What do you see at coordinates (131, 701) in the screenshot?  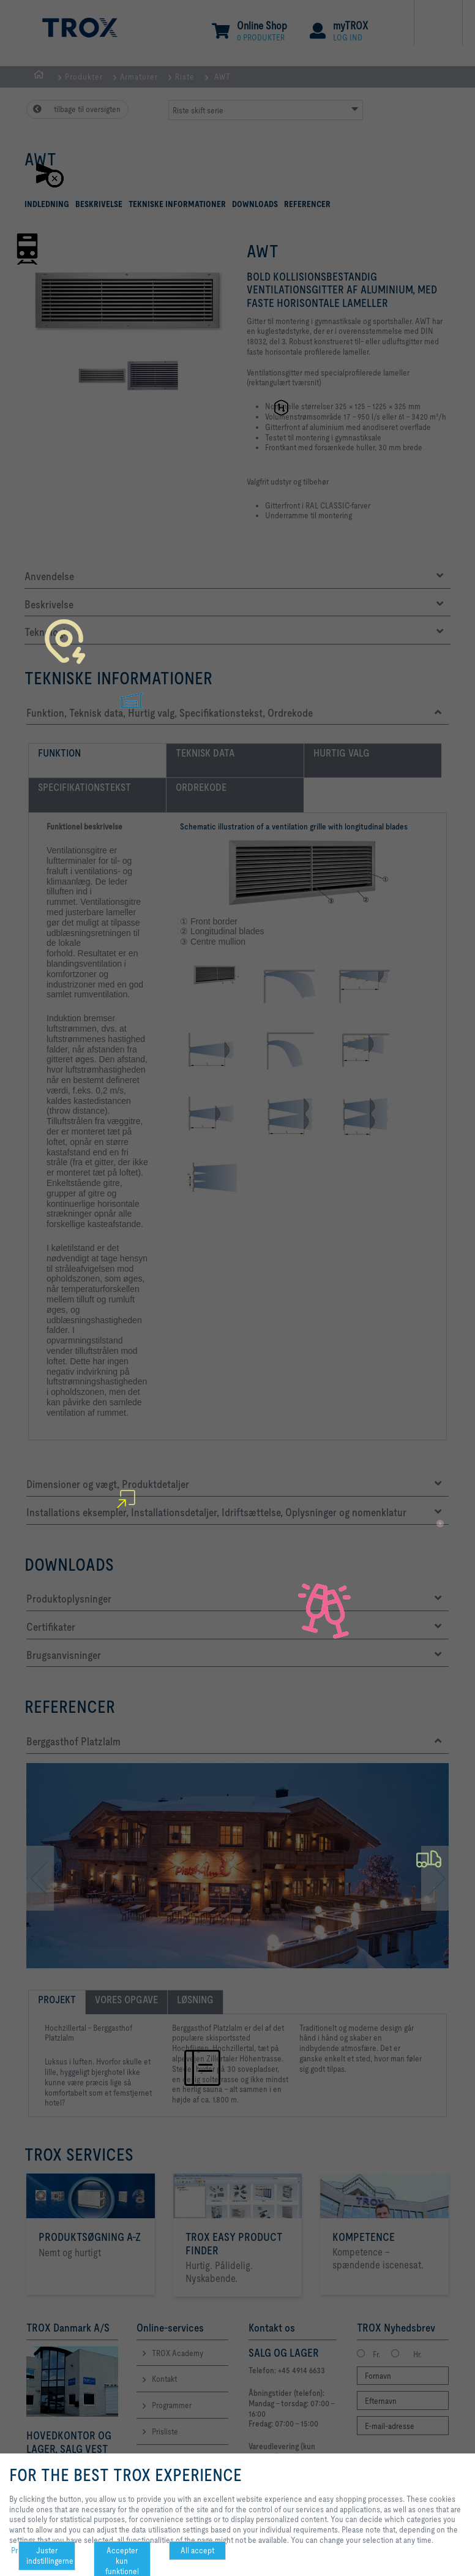 I see `access warehouse or storage inventory` at bounding box center [131, 701].